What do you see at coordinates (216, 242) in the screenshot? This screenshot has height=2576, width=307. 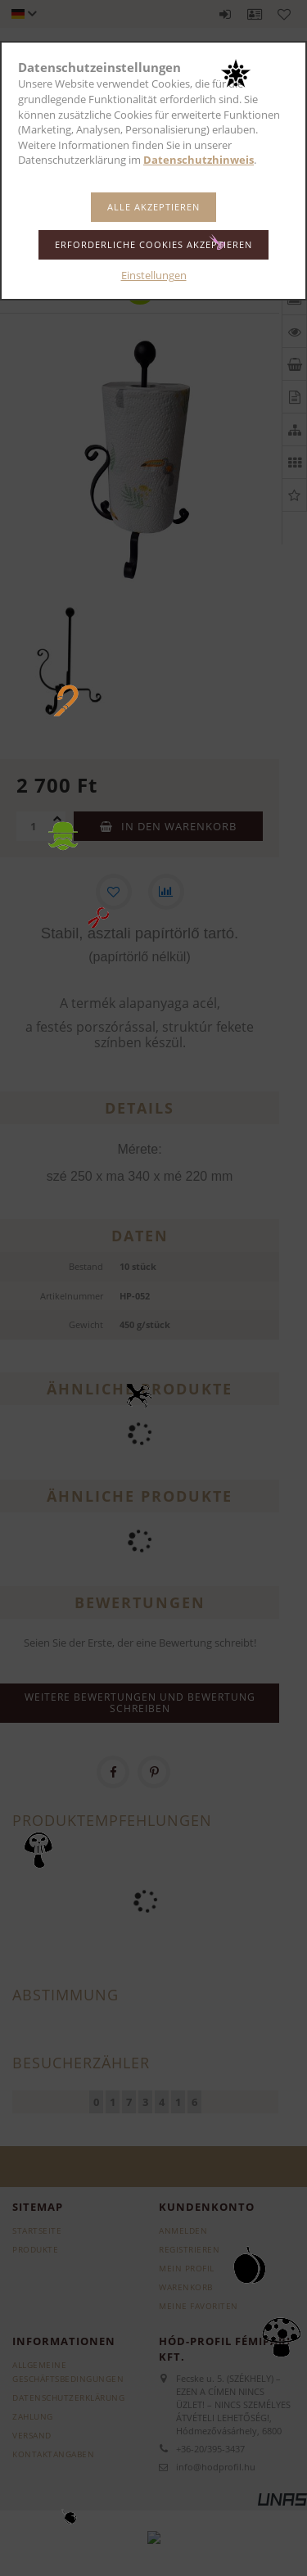 I see `indicates accurate shot or precision achieved` at bounding box center [216, 242].